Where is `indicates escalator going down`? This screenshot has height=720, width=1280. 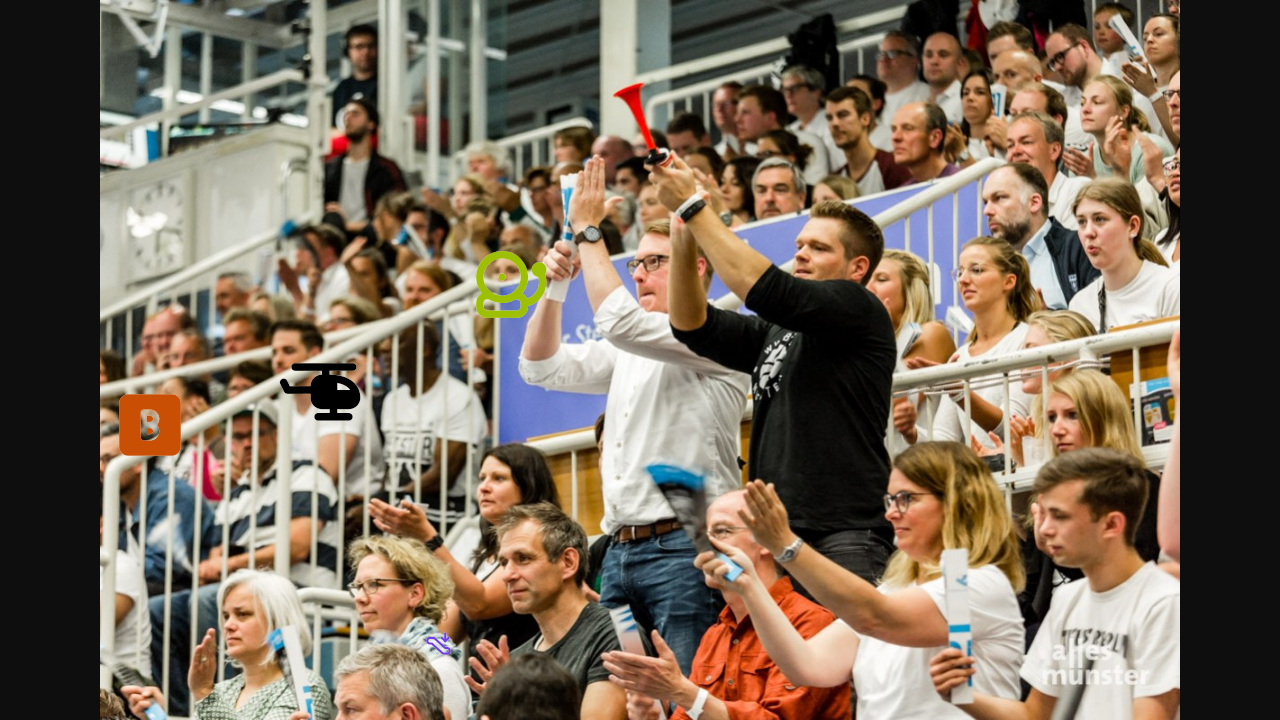
indicates escalator going down is located at coordinates (438, 643).